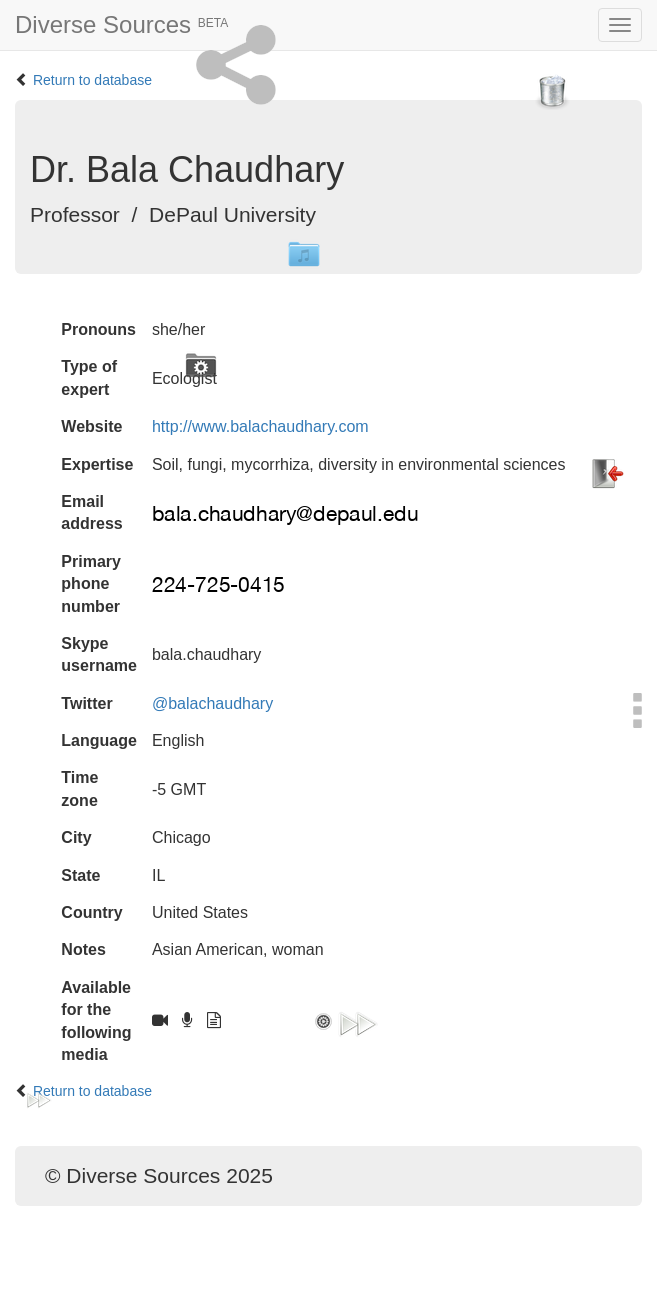  What do you see at coordinates (38, 1100) in the screenshot?
I see `skip forward in media playback` at bounding box center [38, 1100].